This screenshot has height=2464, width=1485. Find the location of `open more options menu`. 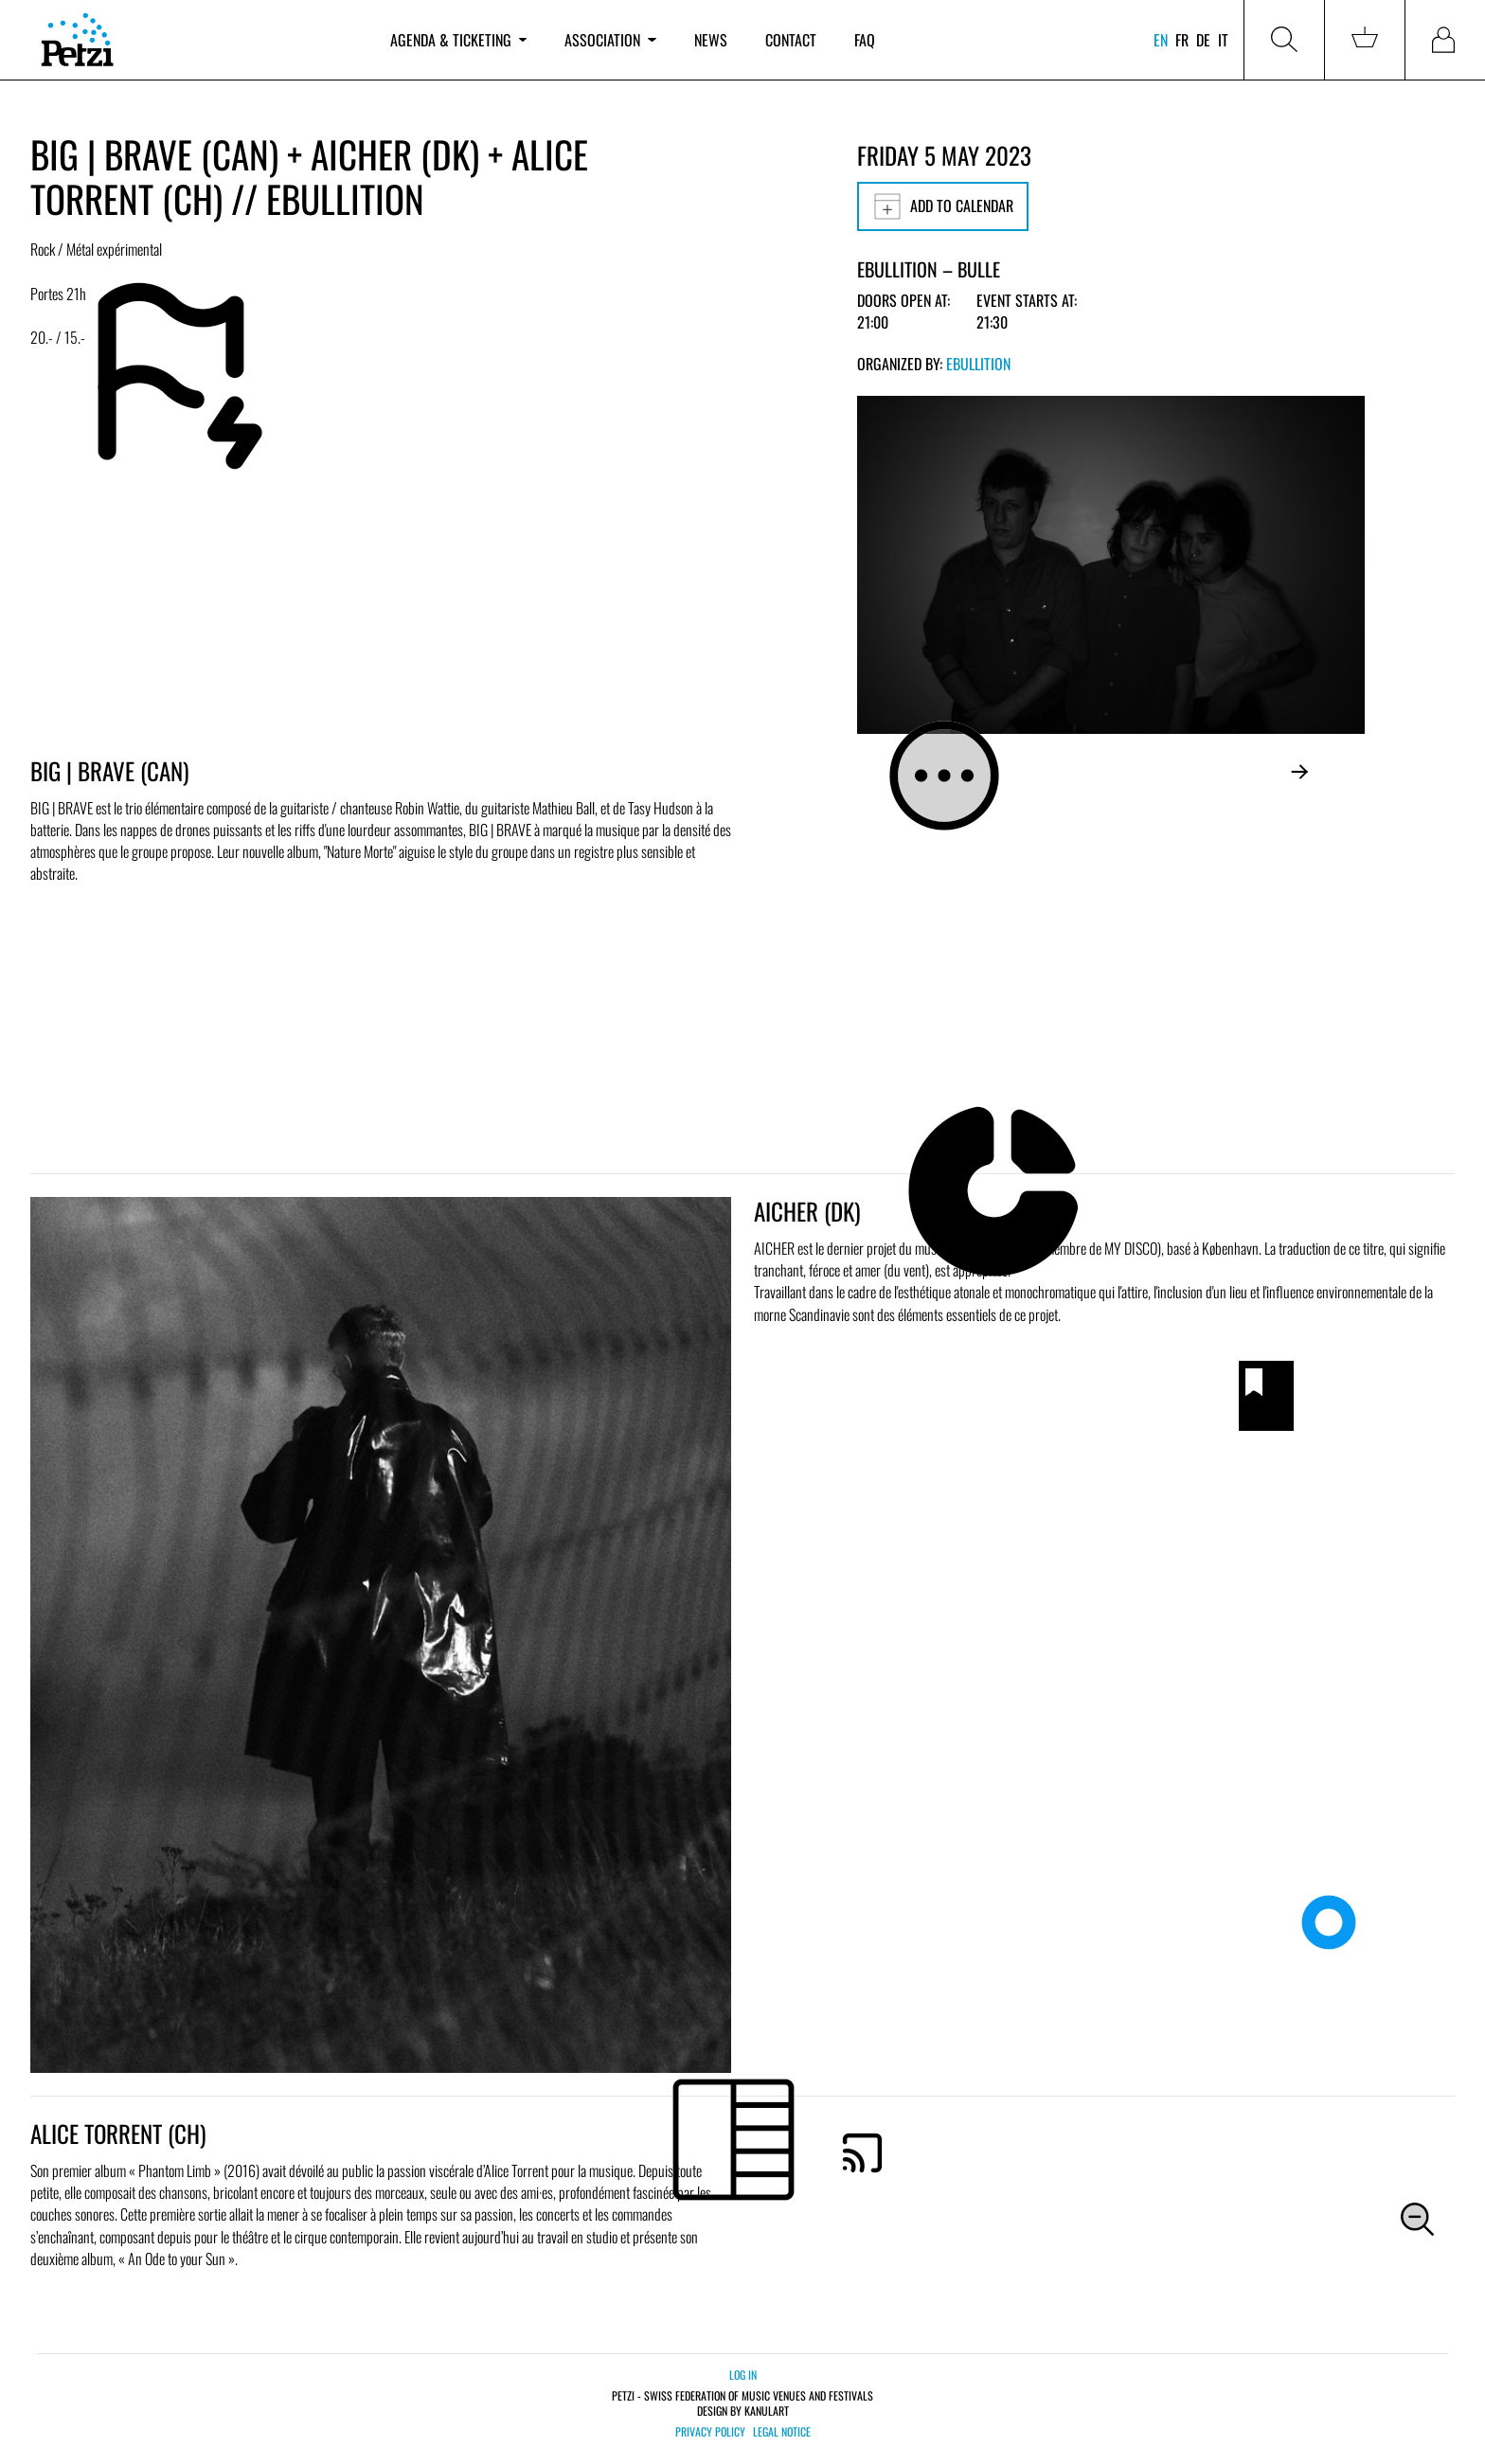

open more options menu is located at coordinates (944, 776).